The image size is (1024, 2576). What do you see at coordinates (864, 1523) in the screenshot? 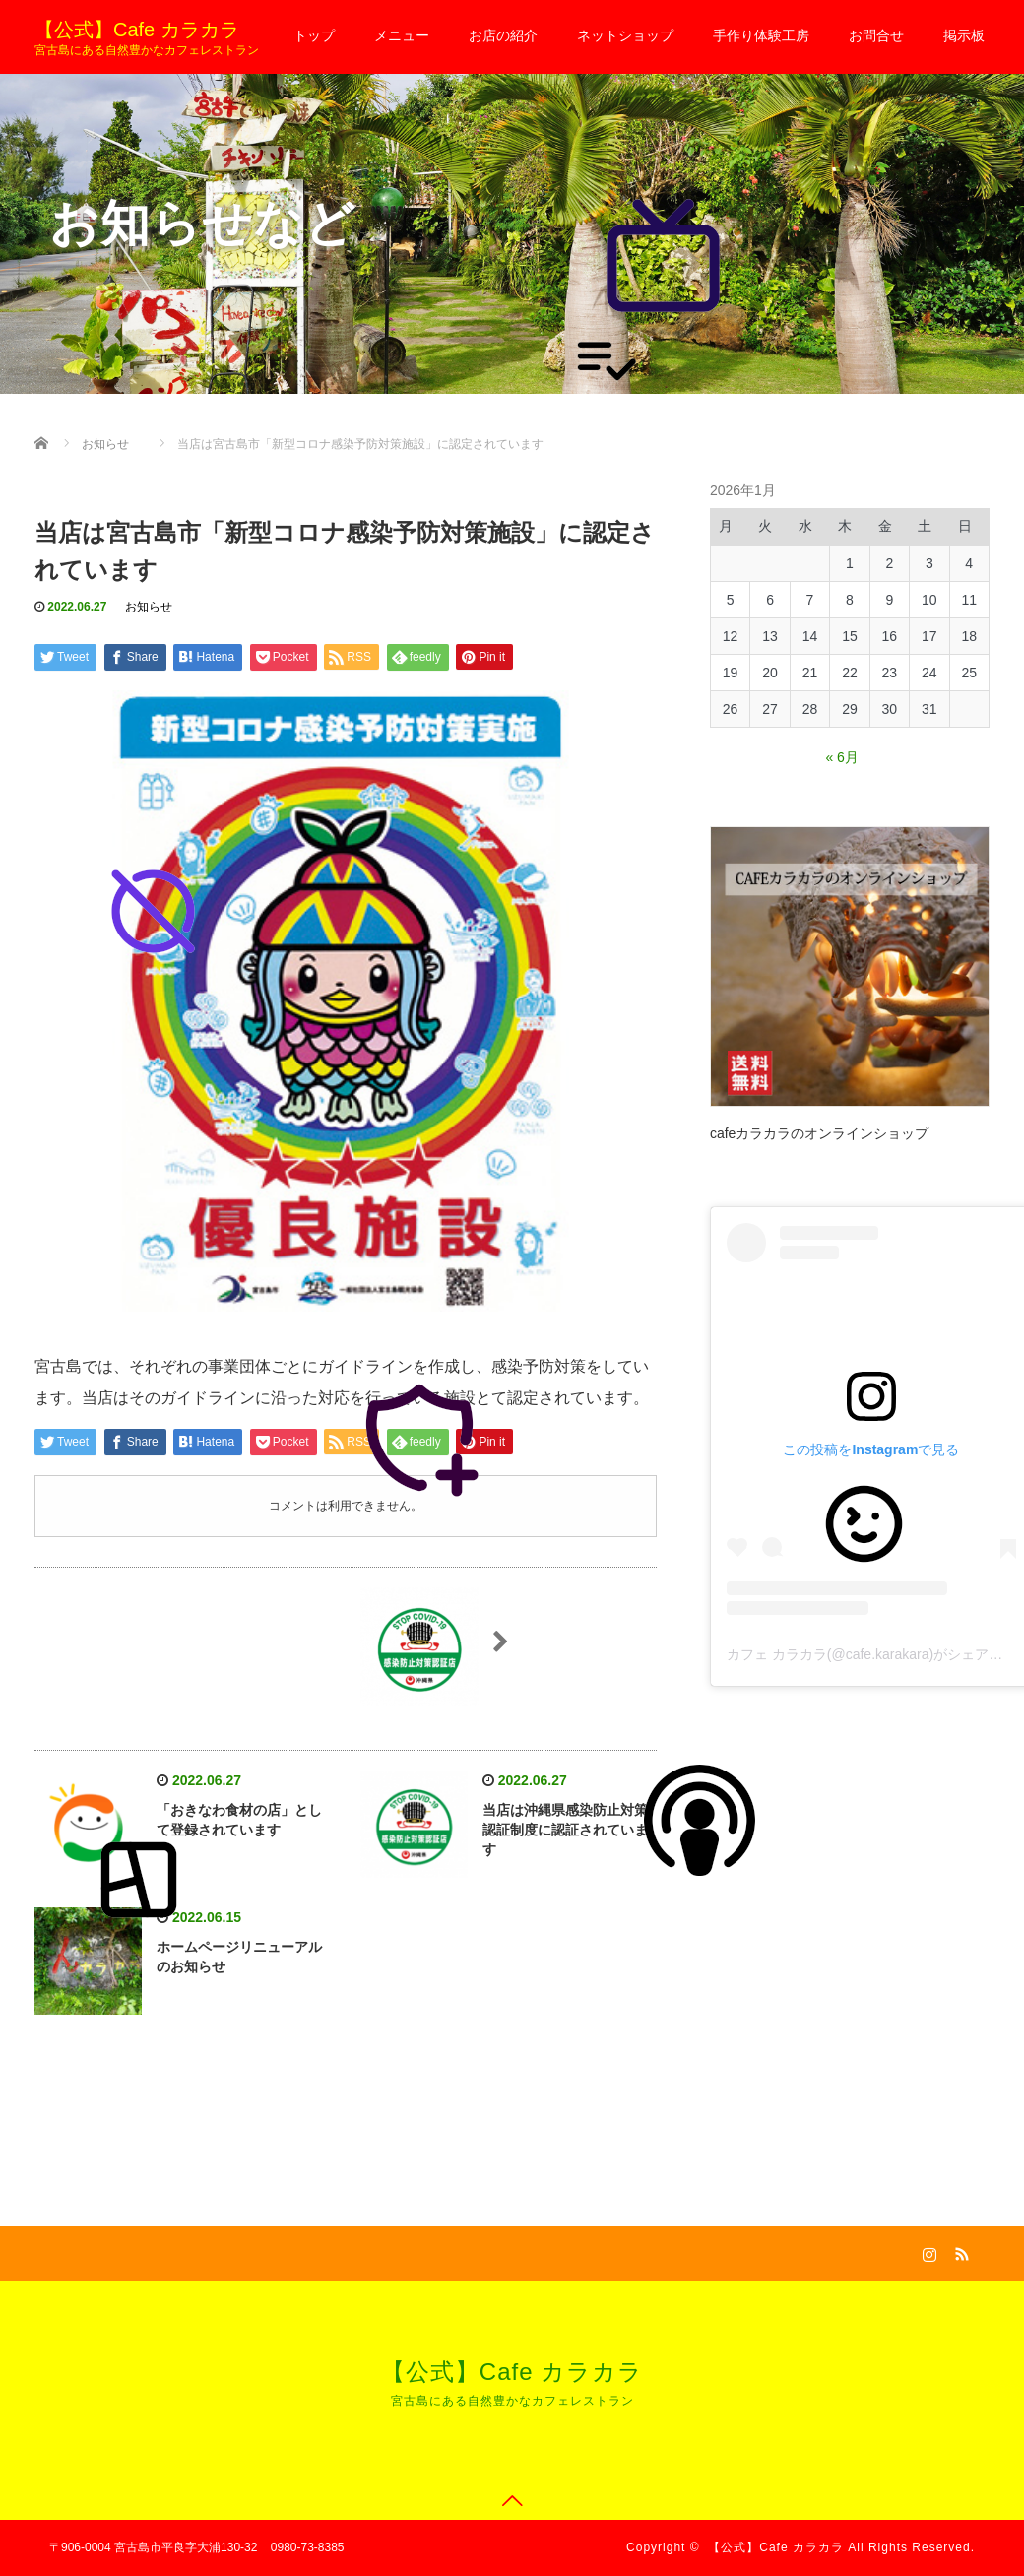
I see `add a playful or winking emoji to your message` at bounding box center [864, 1523].